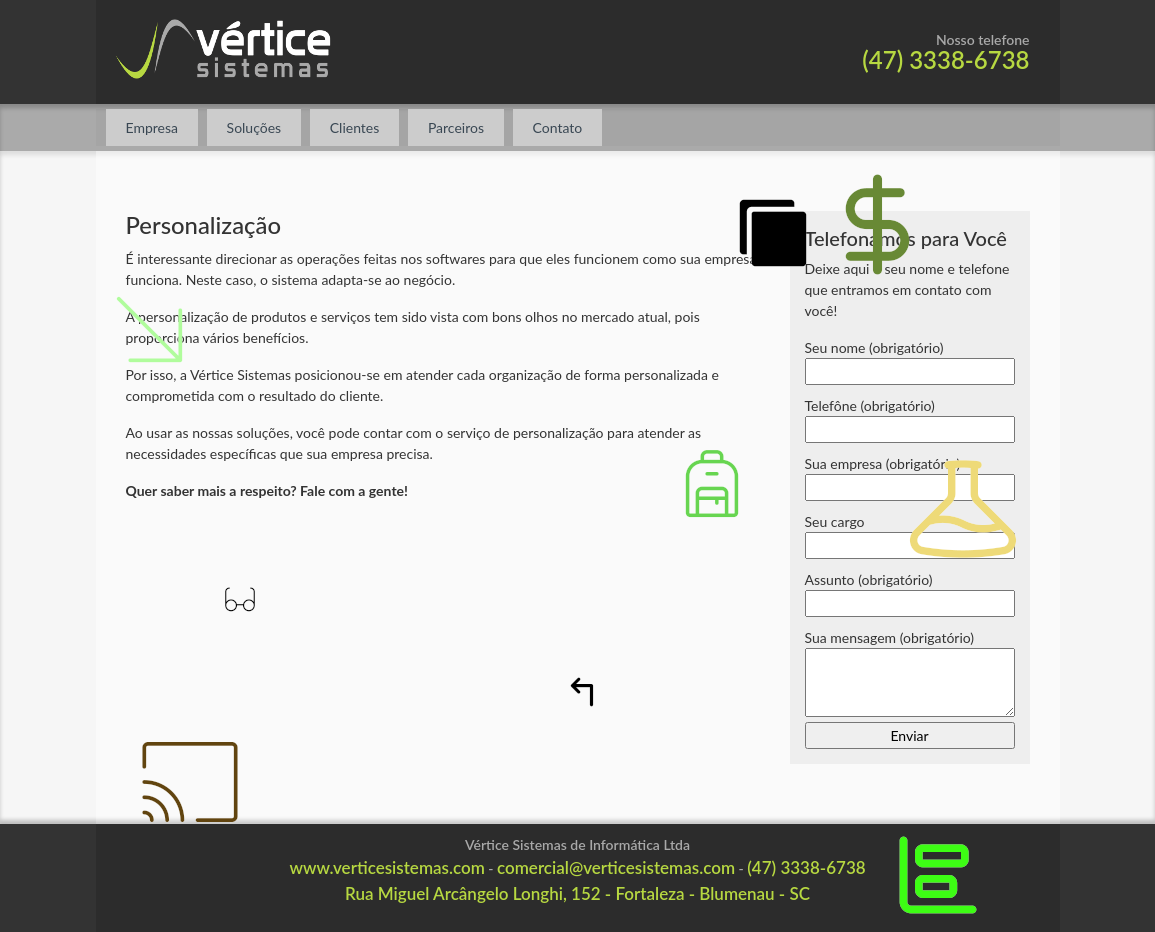 The height and width of the screenshot is (932, 1155). I want to click on cast your screen to another device, so click(190, 782).